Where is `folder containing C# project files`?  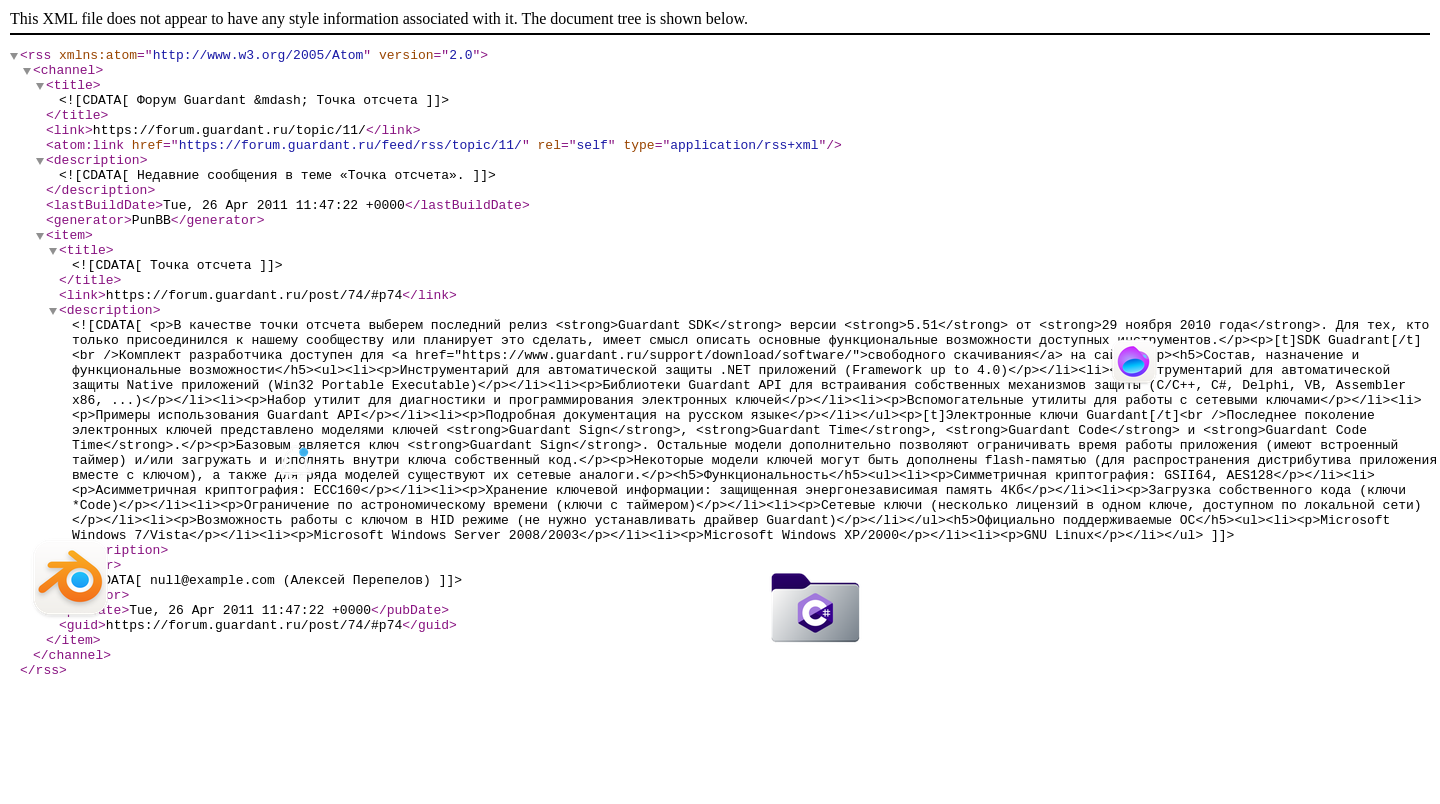 folder containing C# project files is located at coordinates (815, 610).